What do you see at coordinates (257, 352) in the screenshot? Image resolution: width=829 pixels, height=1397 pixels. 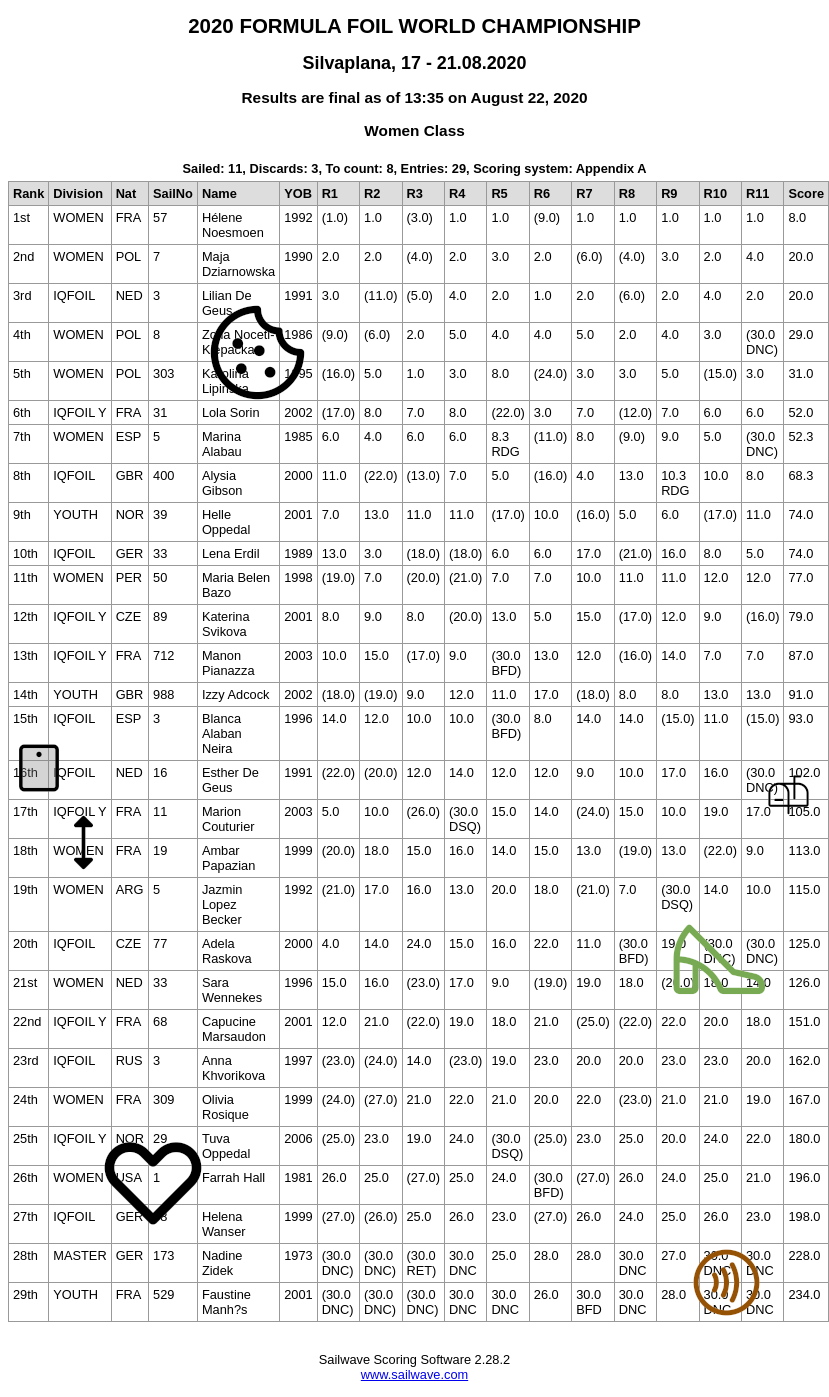 I see `manage cookie preferences and privacy settings` at bounding box center [257, 352].